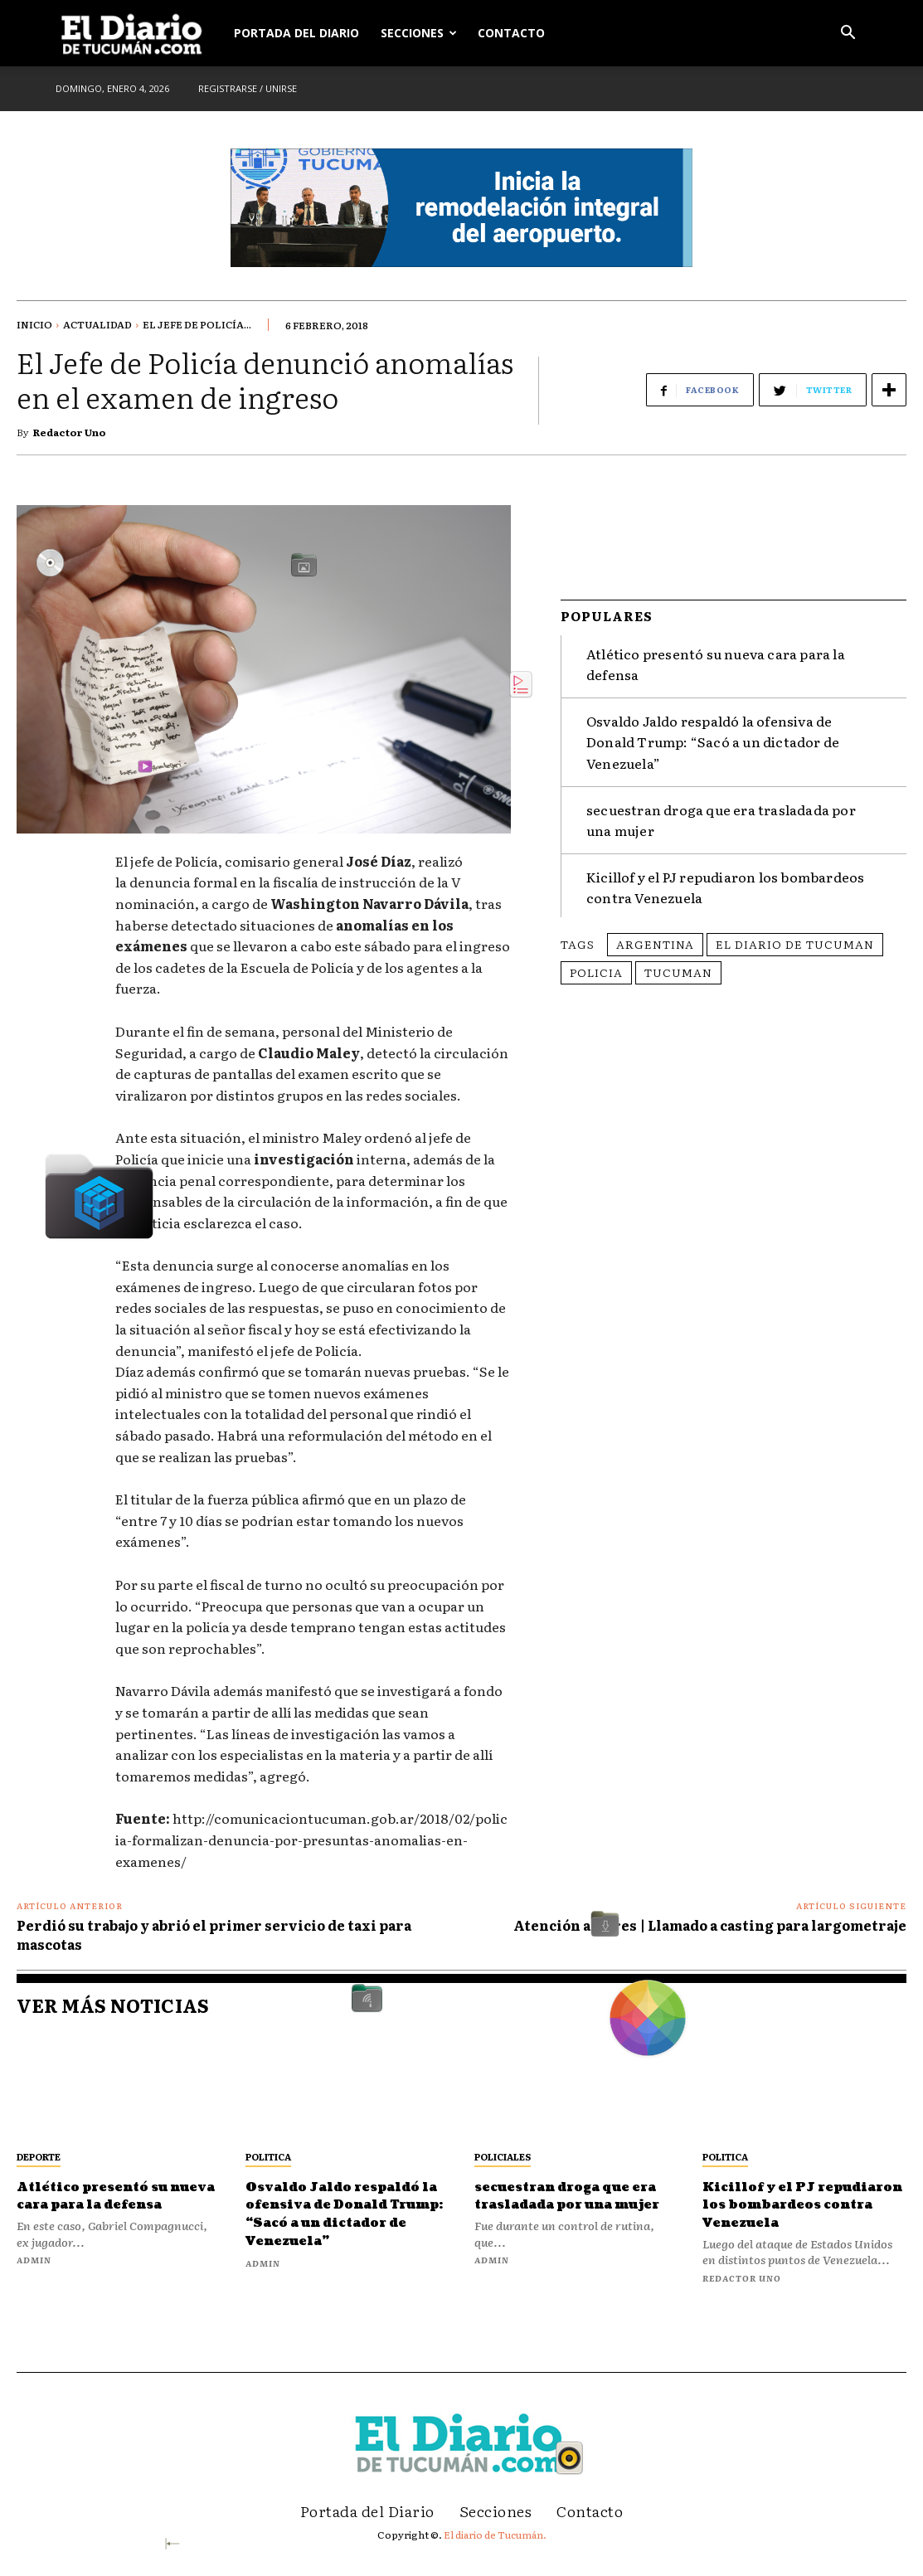 This screenshot has height=2576, width=923. Describe the element at coordinates (648, 2018) in the screenshot. I see `open color picker or palette settings` at that location.